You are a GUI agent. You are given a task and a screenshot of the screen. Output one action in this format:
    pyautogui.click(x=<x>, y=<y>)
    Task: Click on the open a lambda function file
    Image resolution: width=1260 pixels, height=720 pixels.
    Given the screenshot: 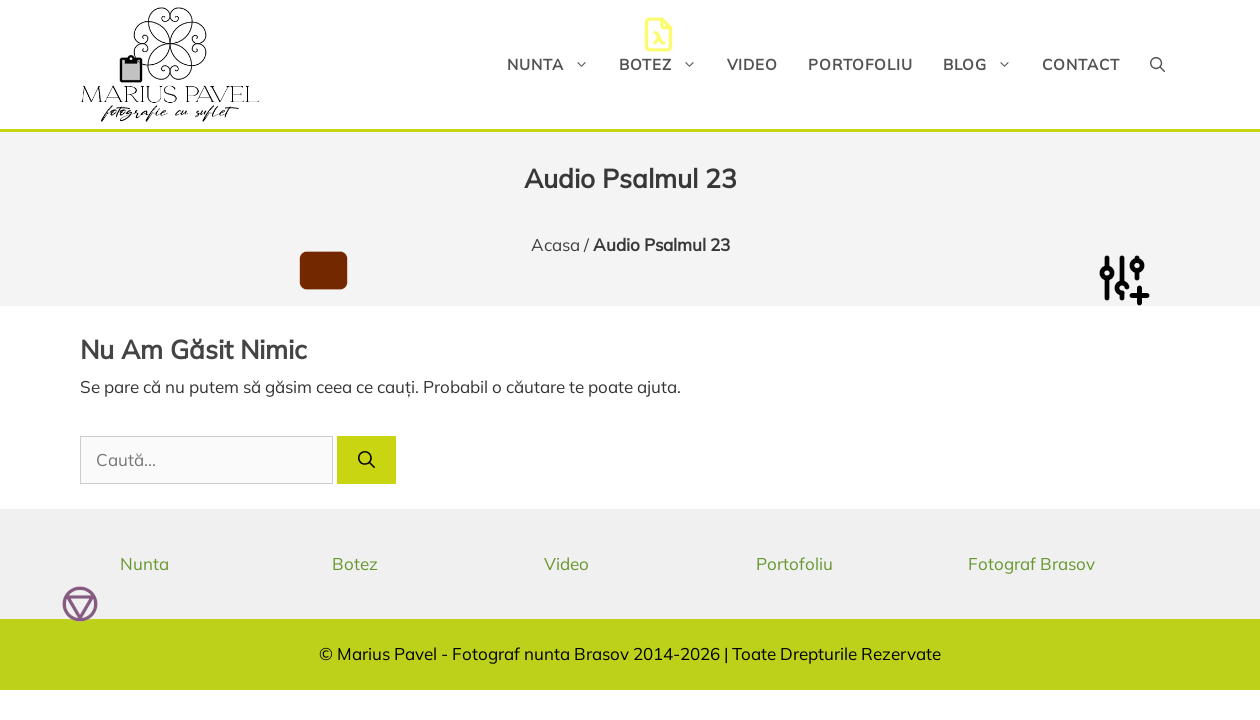 What is the action you would take?
    pyautogui.click(x=658, y=34)
    